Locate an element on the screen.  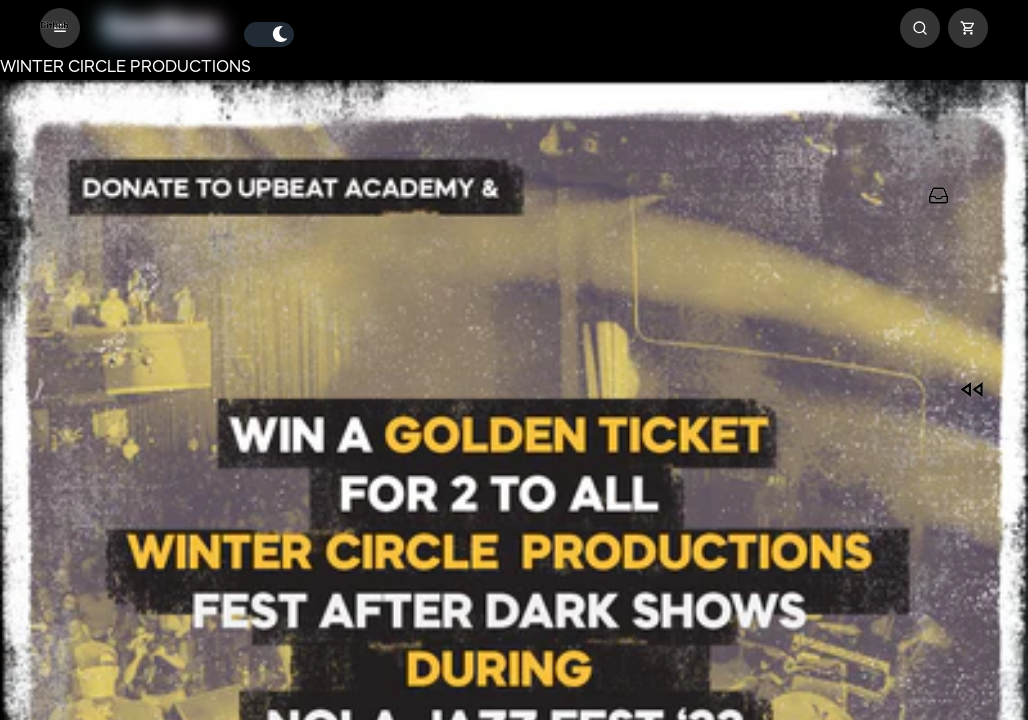
link to GitHub repository is located at coordinates (54, 25).